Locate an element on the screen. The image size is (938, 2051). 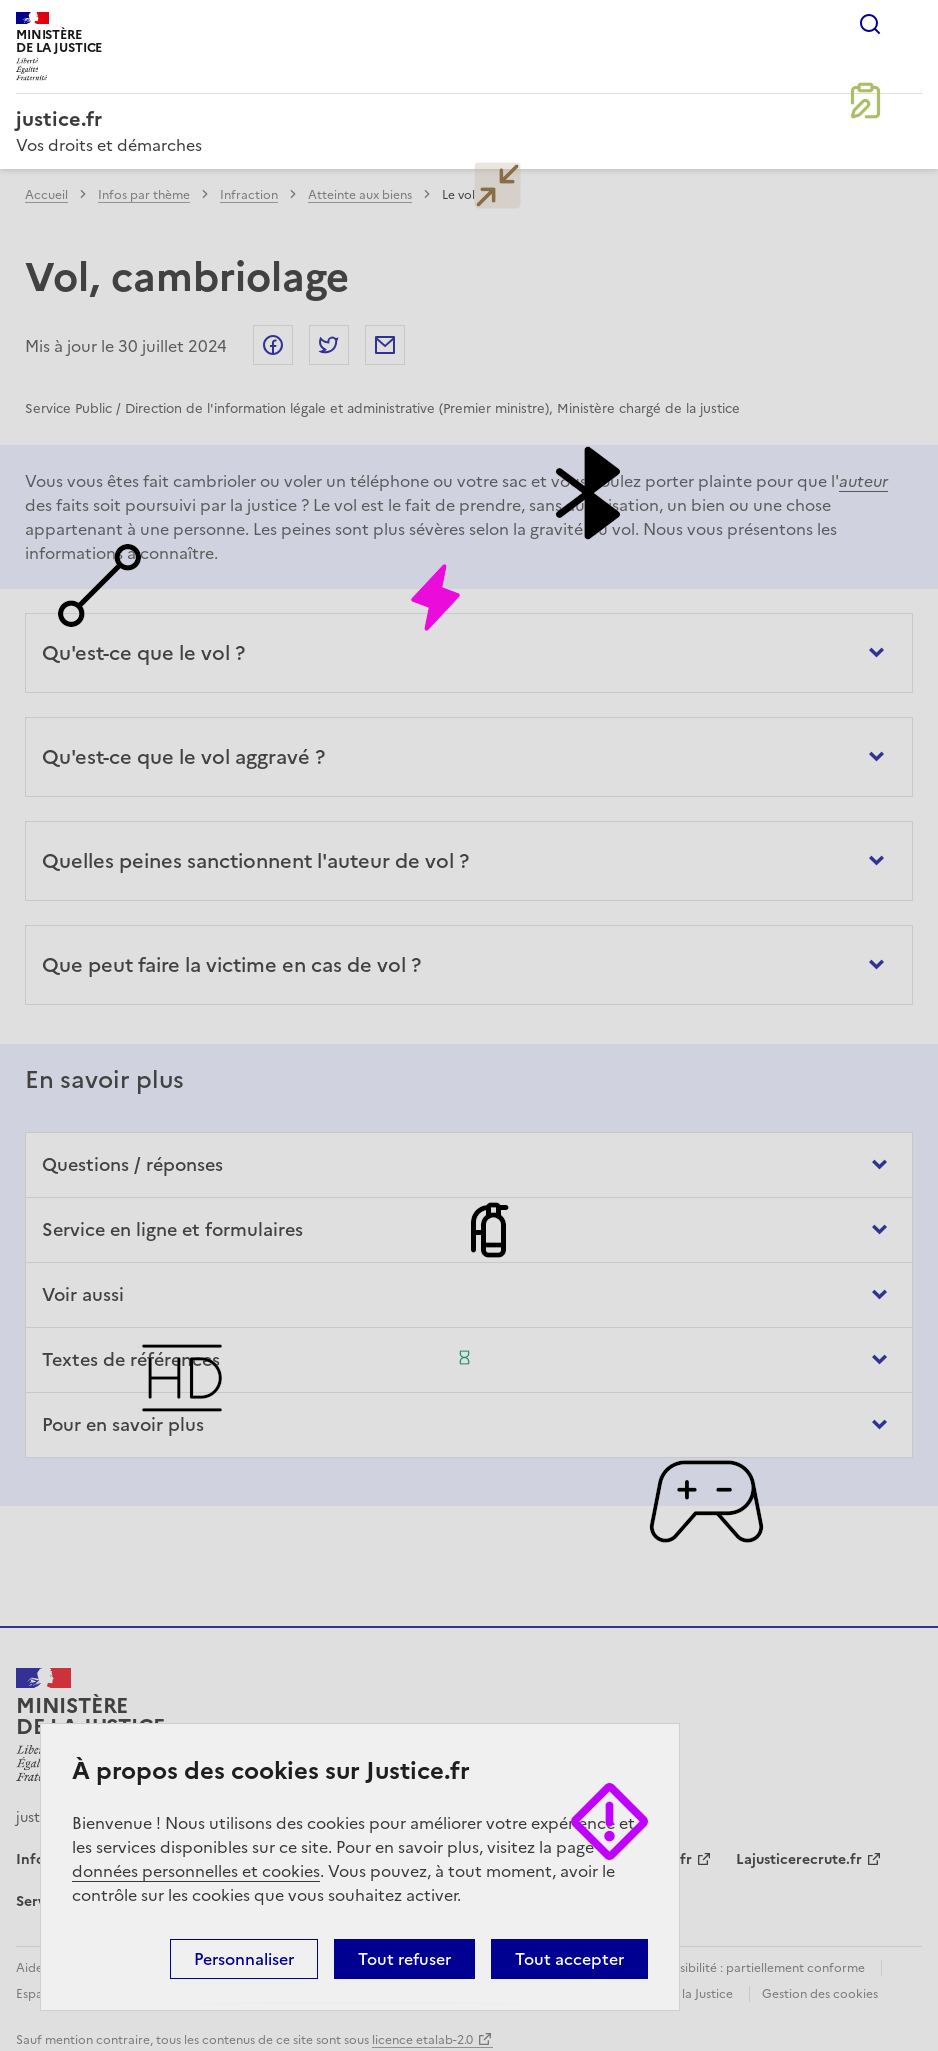
access fire safety information is located at coordinates (491, 1230).